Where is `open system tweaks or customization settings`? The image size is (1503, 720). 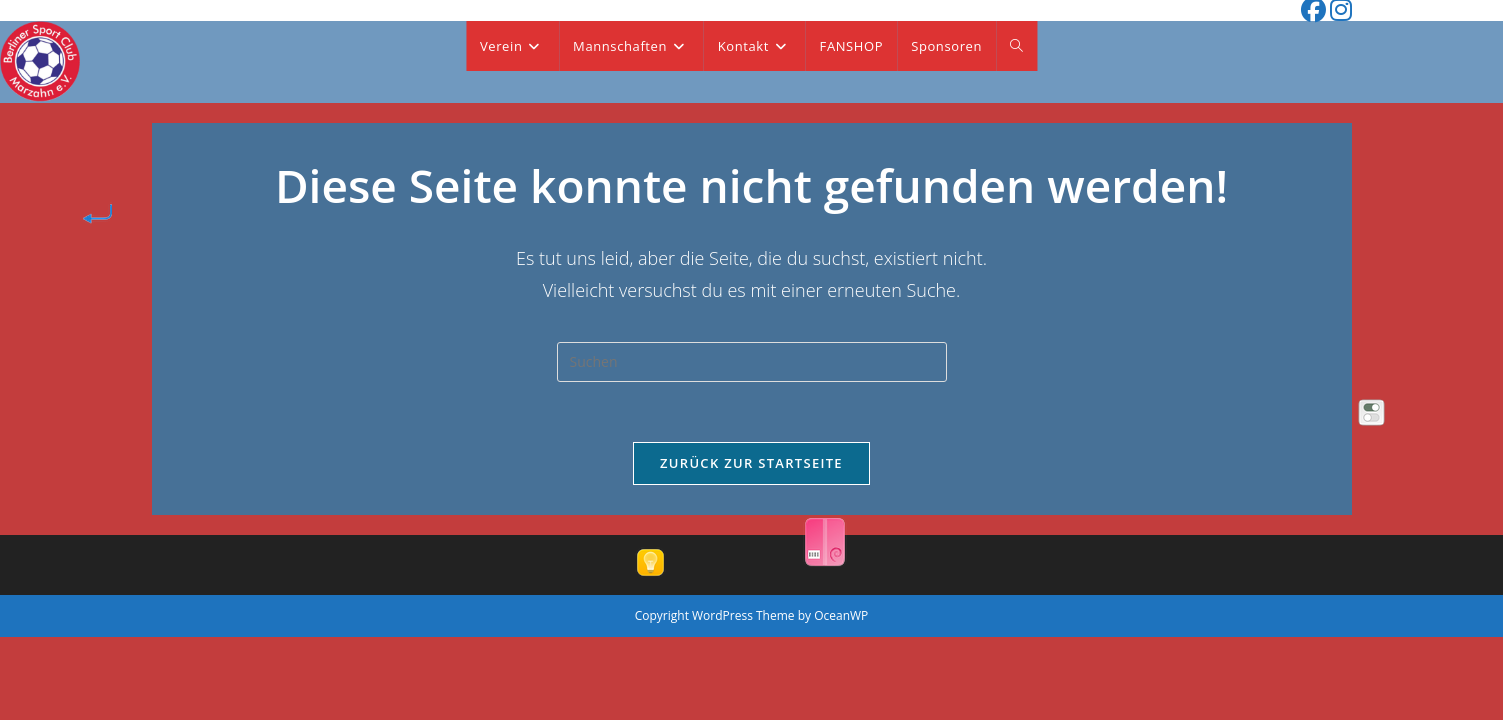
open system tweaks or customization settings is located at coordinates (1371, 412).